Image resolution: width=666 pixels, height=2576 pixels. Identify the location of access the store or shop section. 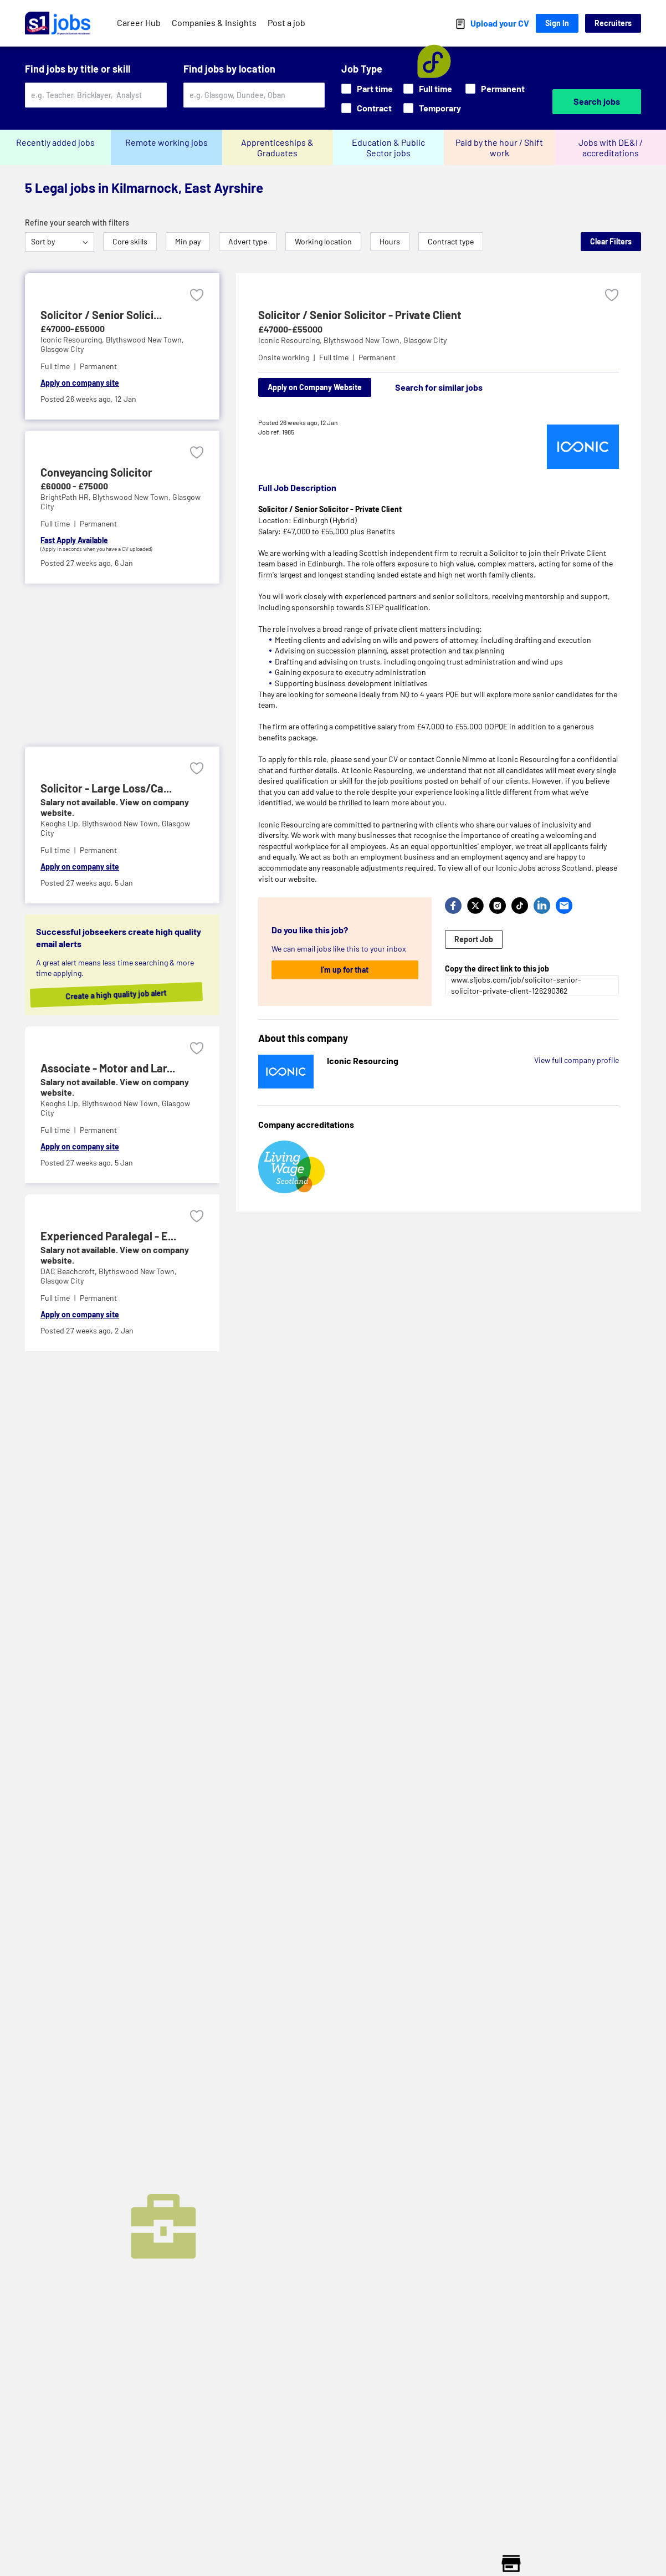
(511, 2563).